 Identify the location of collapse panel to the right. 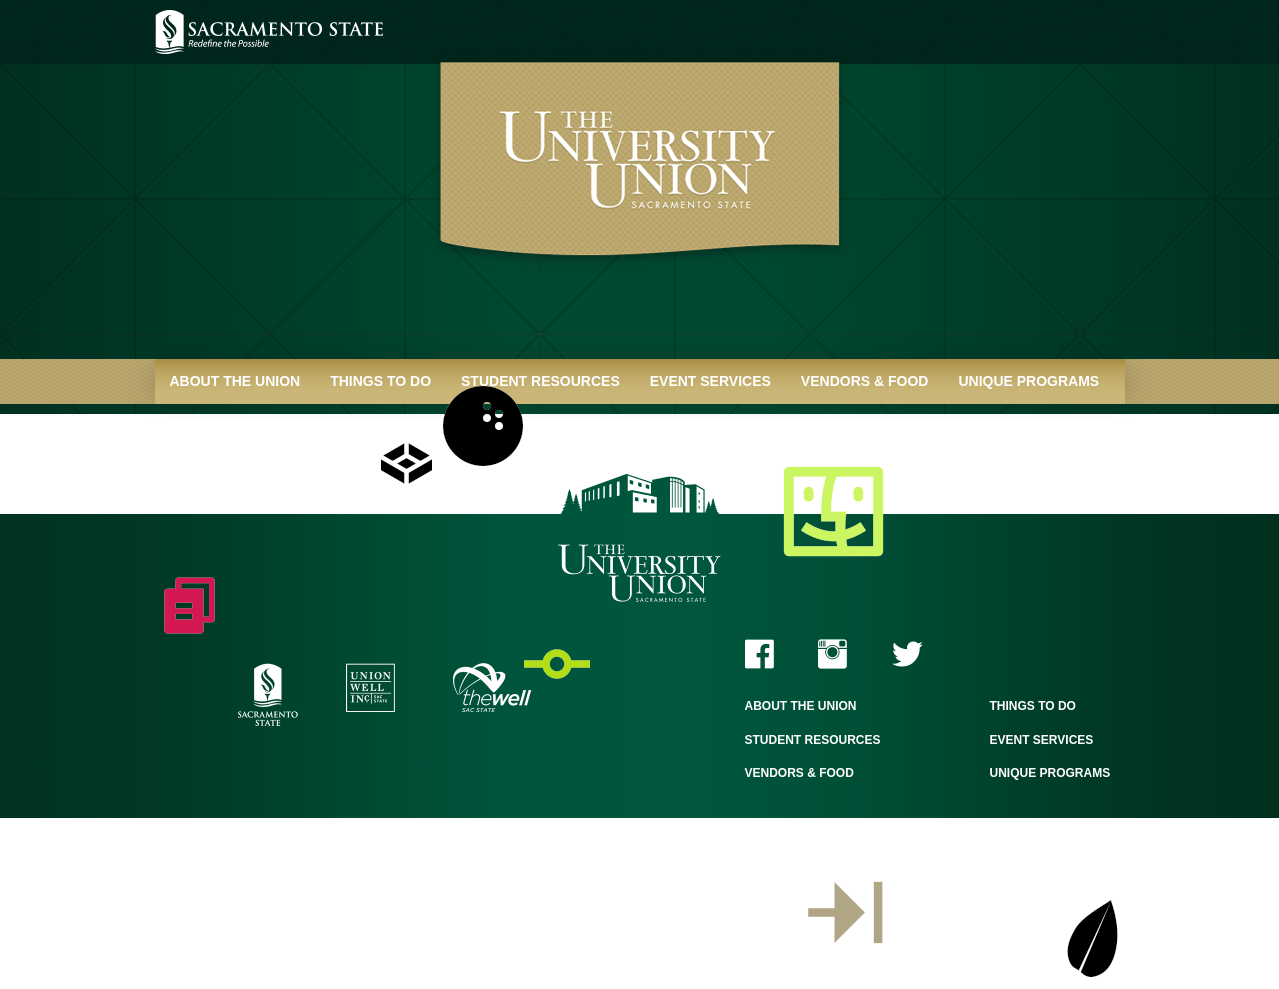
(847, 912).